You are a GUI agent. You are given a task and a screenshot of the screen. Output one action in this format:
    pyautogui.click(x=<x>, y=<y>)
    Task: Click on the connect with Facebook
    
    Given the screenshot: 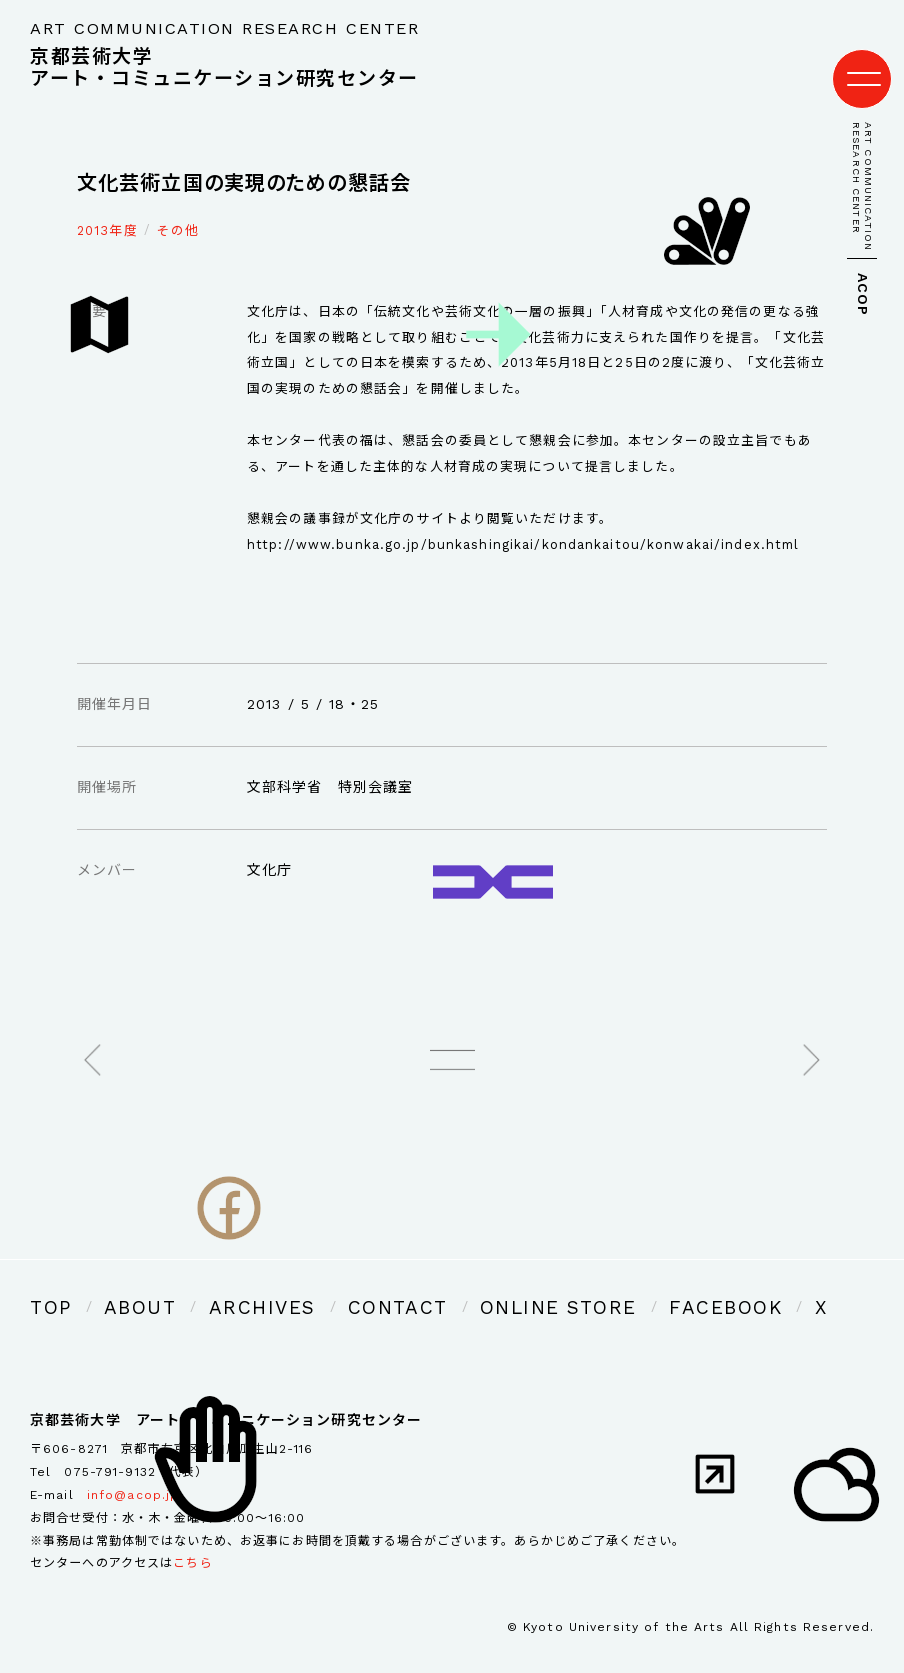 What is the action you would take?
    pyautogui.click(x=229, y=1208)
    